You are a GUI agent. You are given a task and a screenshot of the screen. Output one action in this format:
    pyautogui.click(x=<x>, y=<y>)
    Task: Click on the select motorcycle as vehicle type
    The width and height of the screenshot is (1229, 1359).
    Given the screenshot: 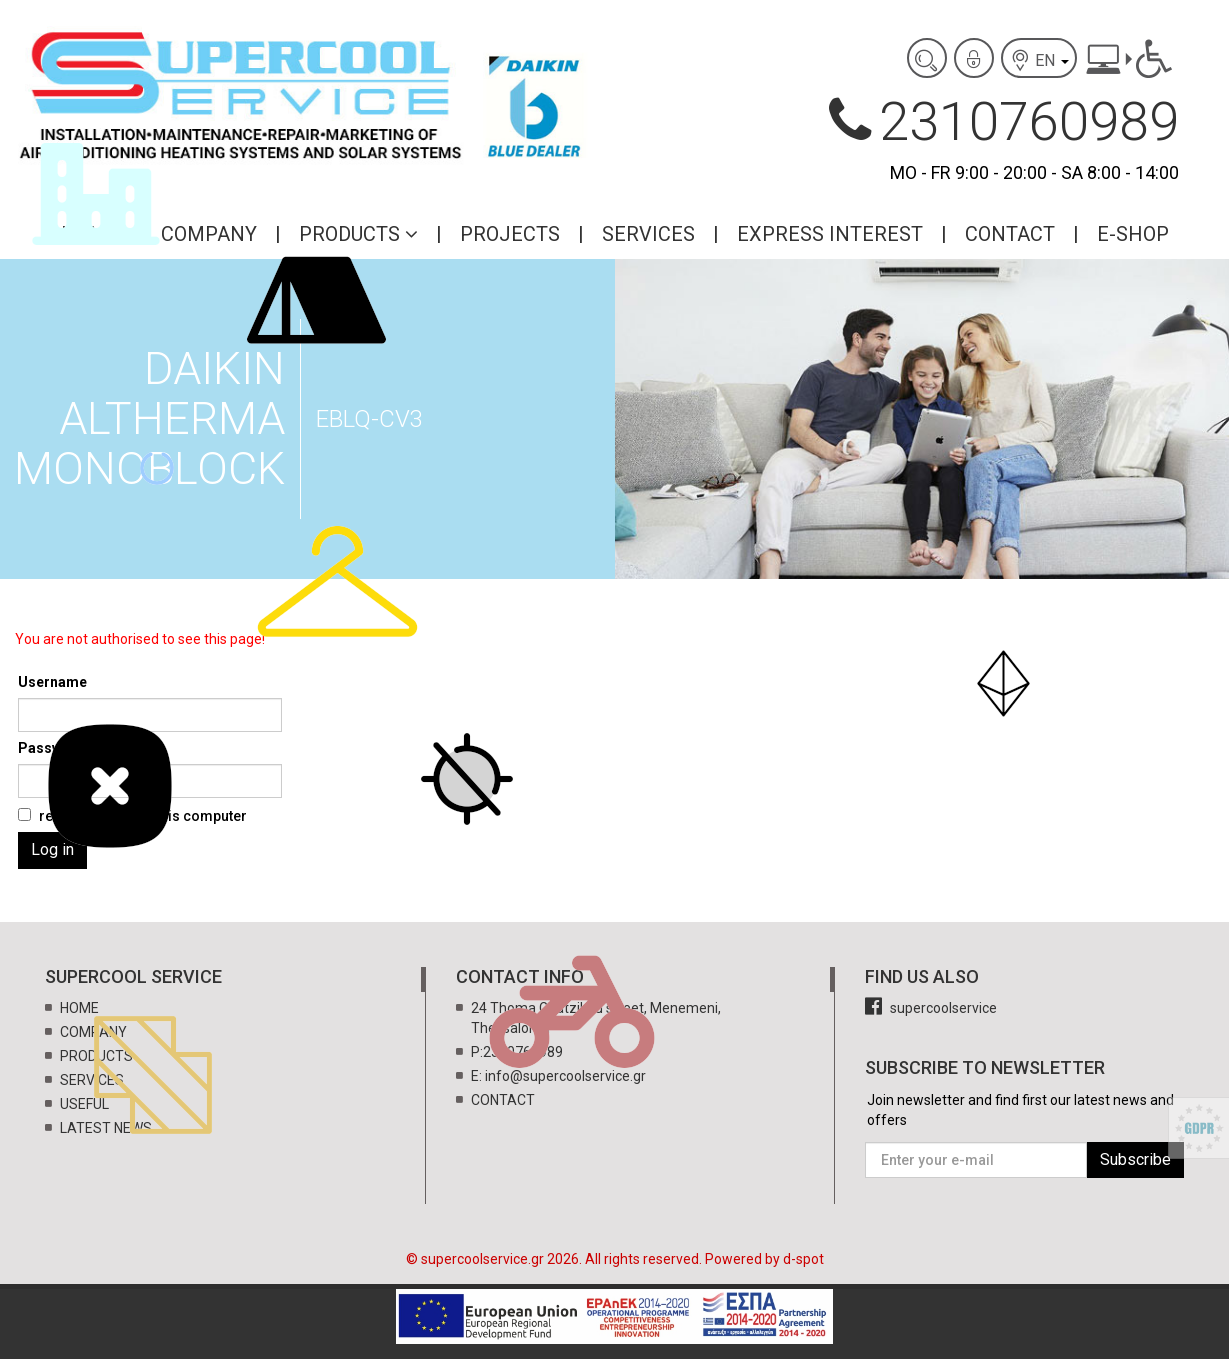 What is the action you would take?
    pyautogui.click(x=572, y=1008)
    